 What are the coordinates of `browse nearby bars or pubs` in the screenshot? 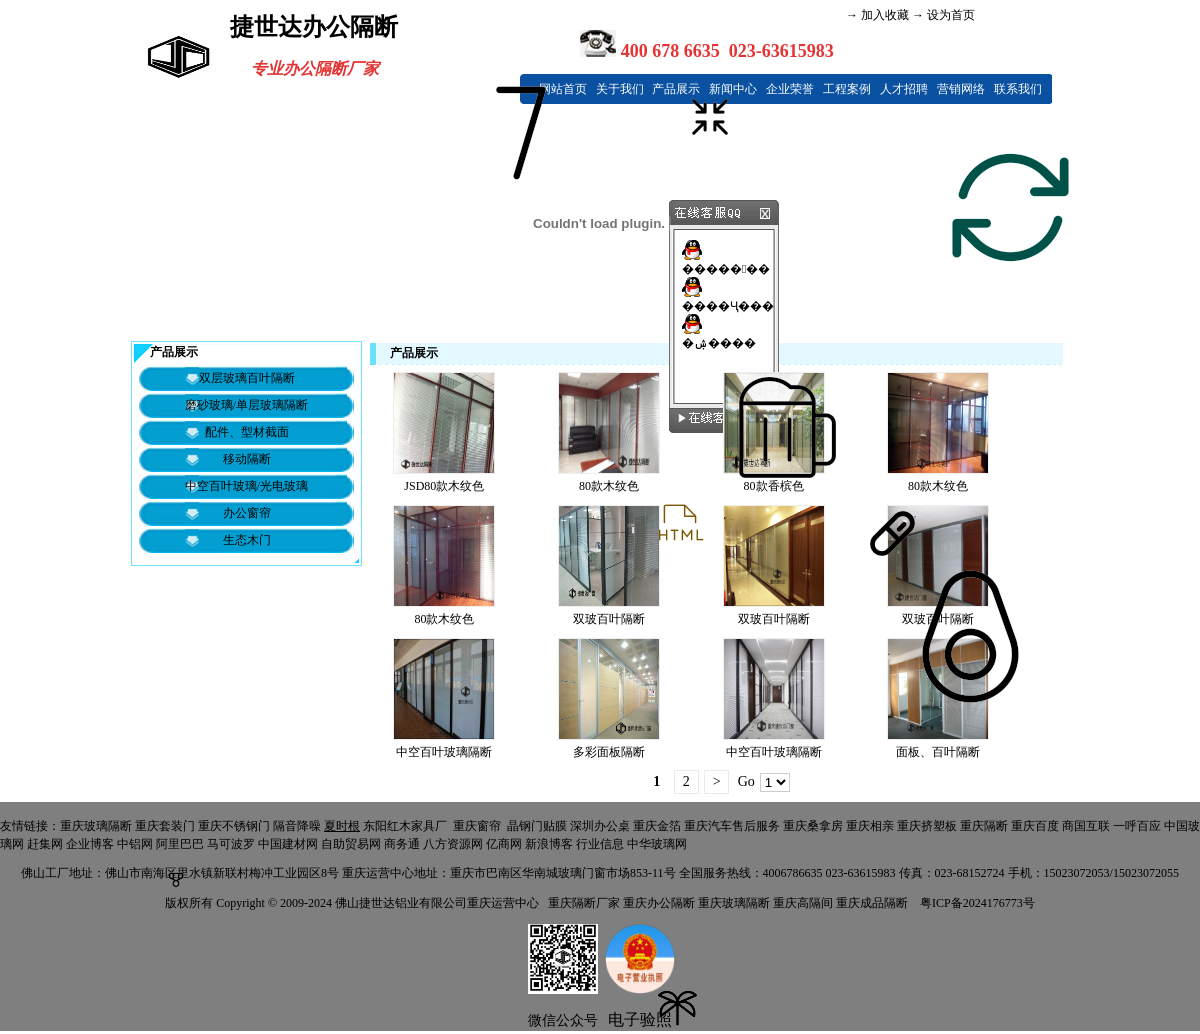 It's located at (781, 431).